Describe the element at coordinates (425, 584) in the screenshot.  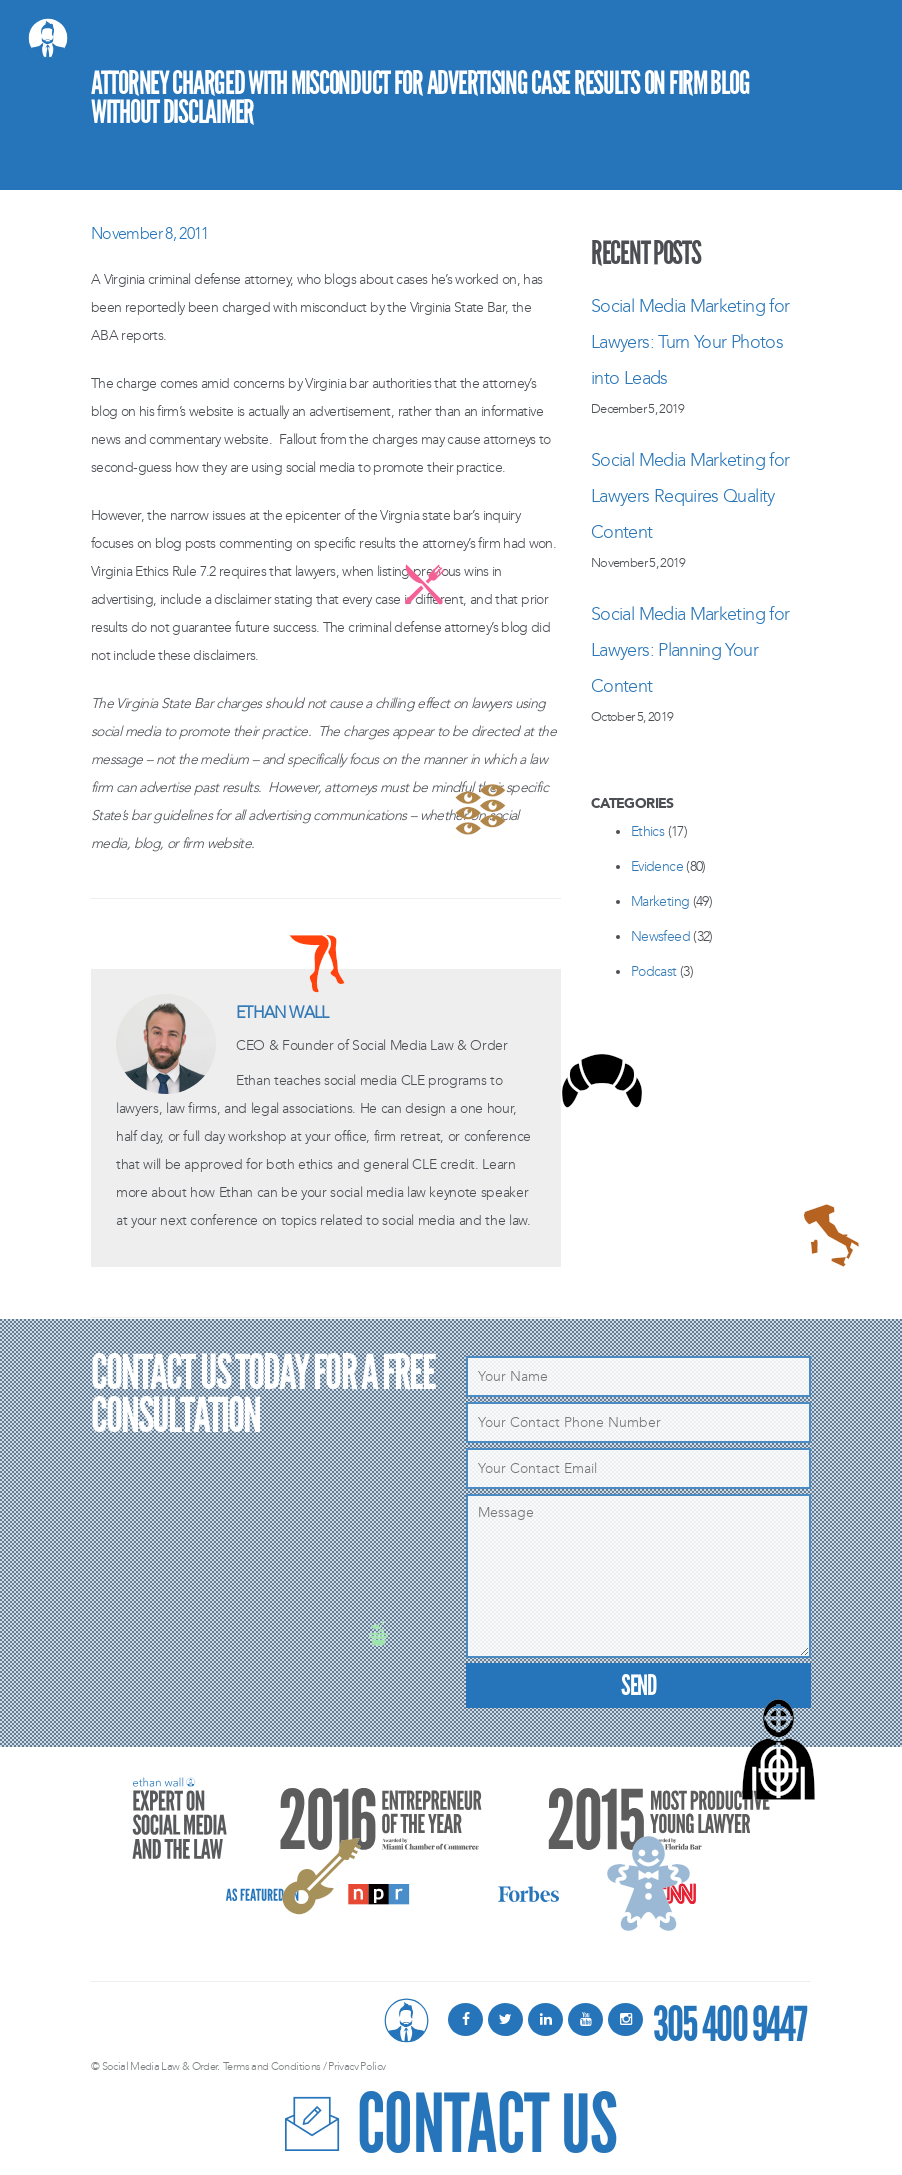
I see `find nearby restaurants or dining options` at that location.